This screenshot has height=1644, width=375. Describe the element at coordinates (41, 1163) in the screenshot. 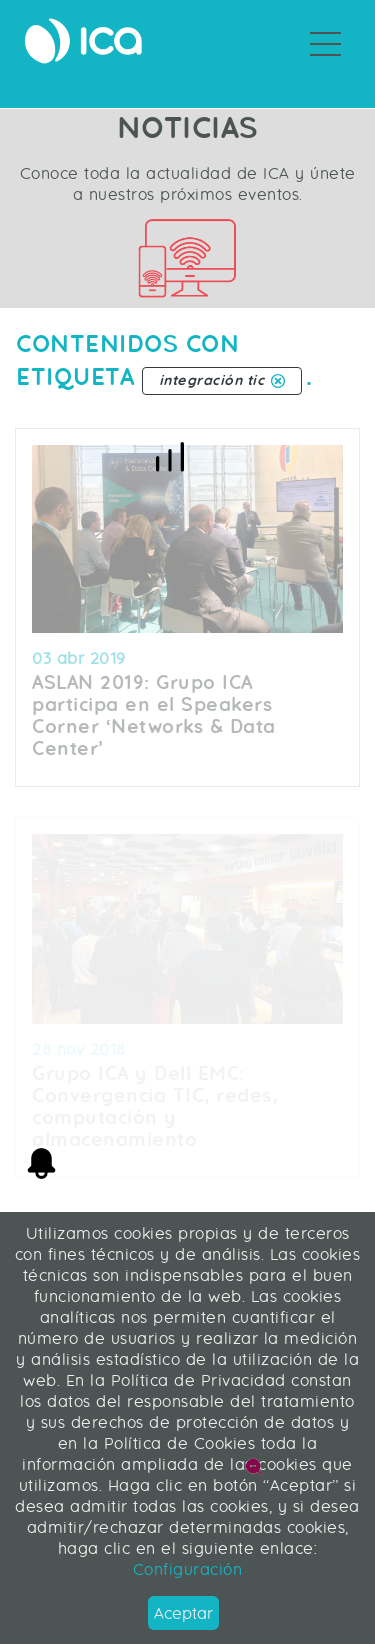

I see `view notifications` at that location.